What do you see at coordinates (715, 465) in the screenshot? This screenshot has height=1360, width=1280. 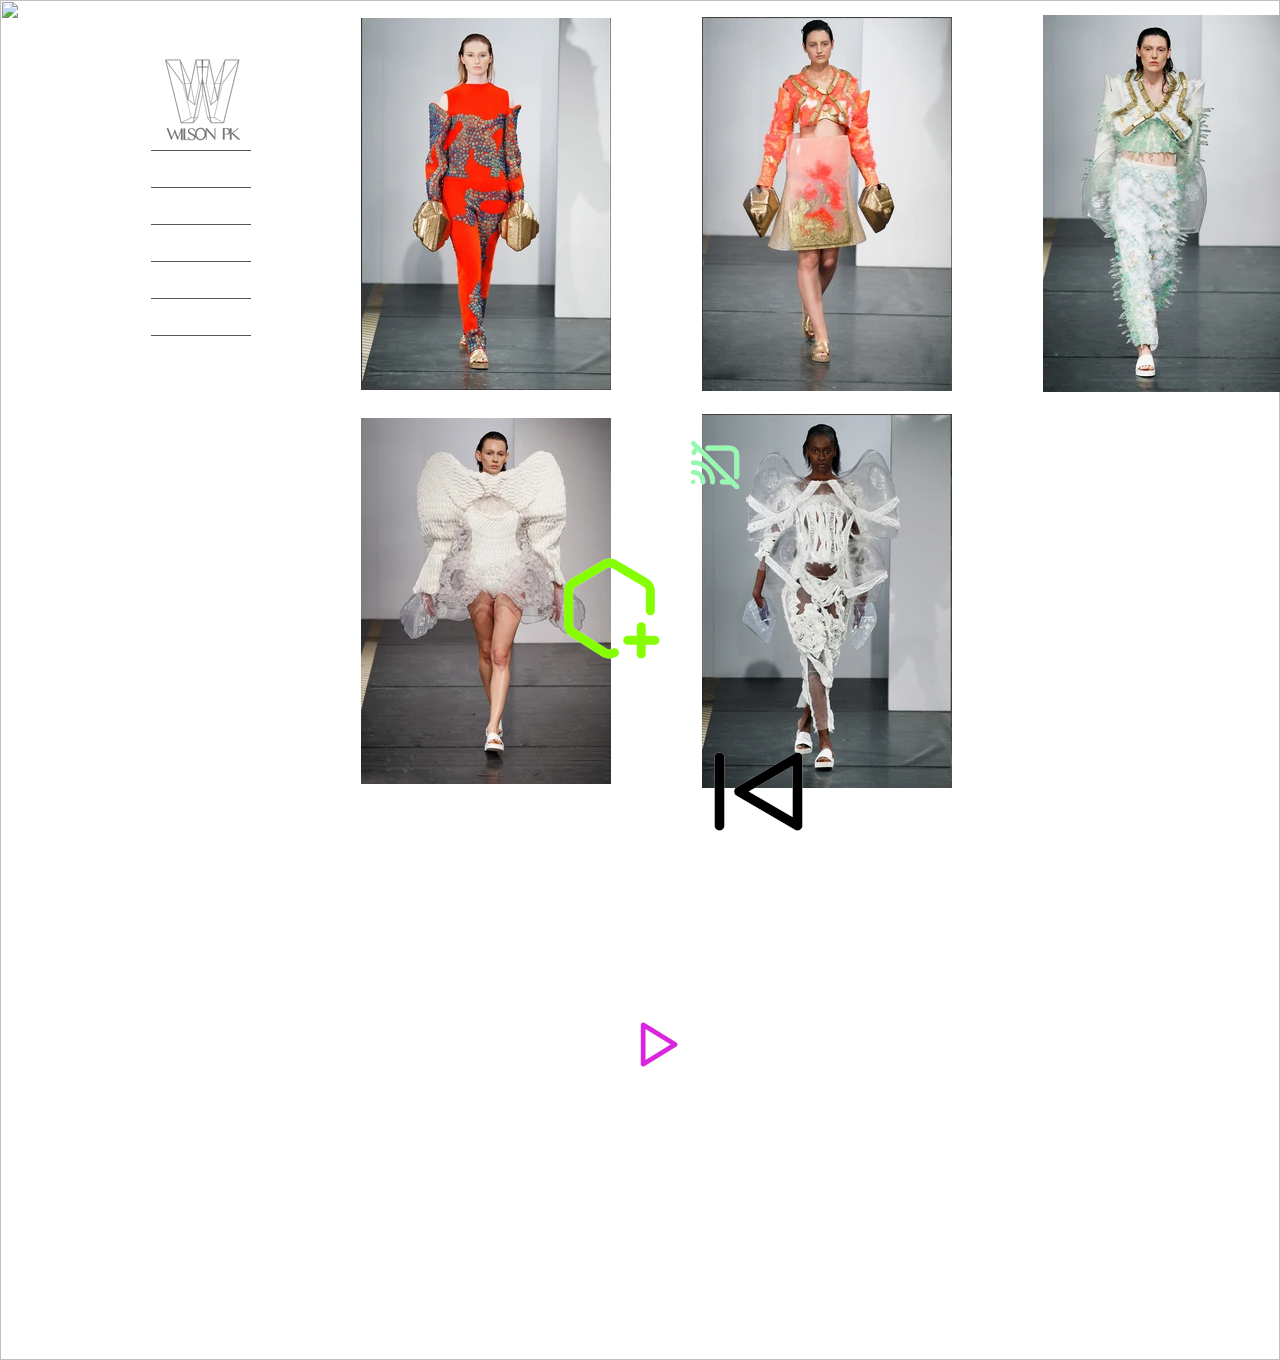 I see `screen casting is unavailable or disabled` at bounding box center [715, 465].